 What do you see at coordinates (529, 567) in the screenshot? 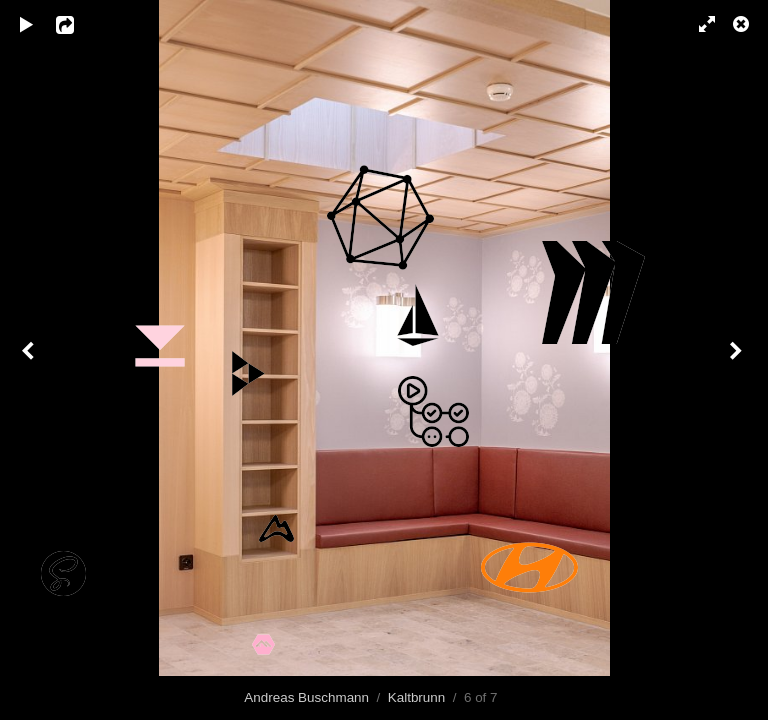
I see `Hyundai brand logo` at bounding box center [529, 567].